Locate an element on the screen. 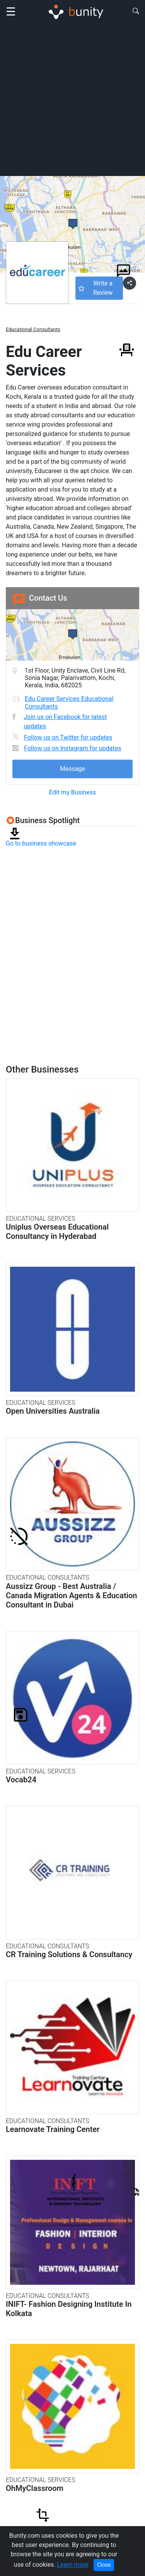 The image size is (145, 2576). view or select your seat assignment is located at coordinates (126, 350).